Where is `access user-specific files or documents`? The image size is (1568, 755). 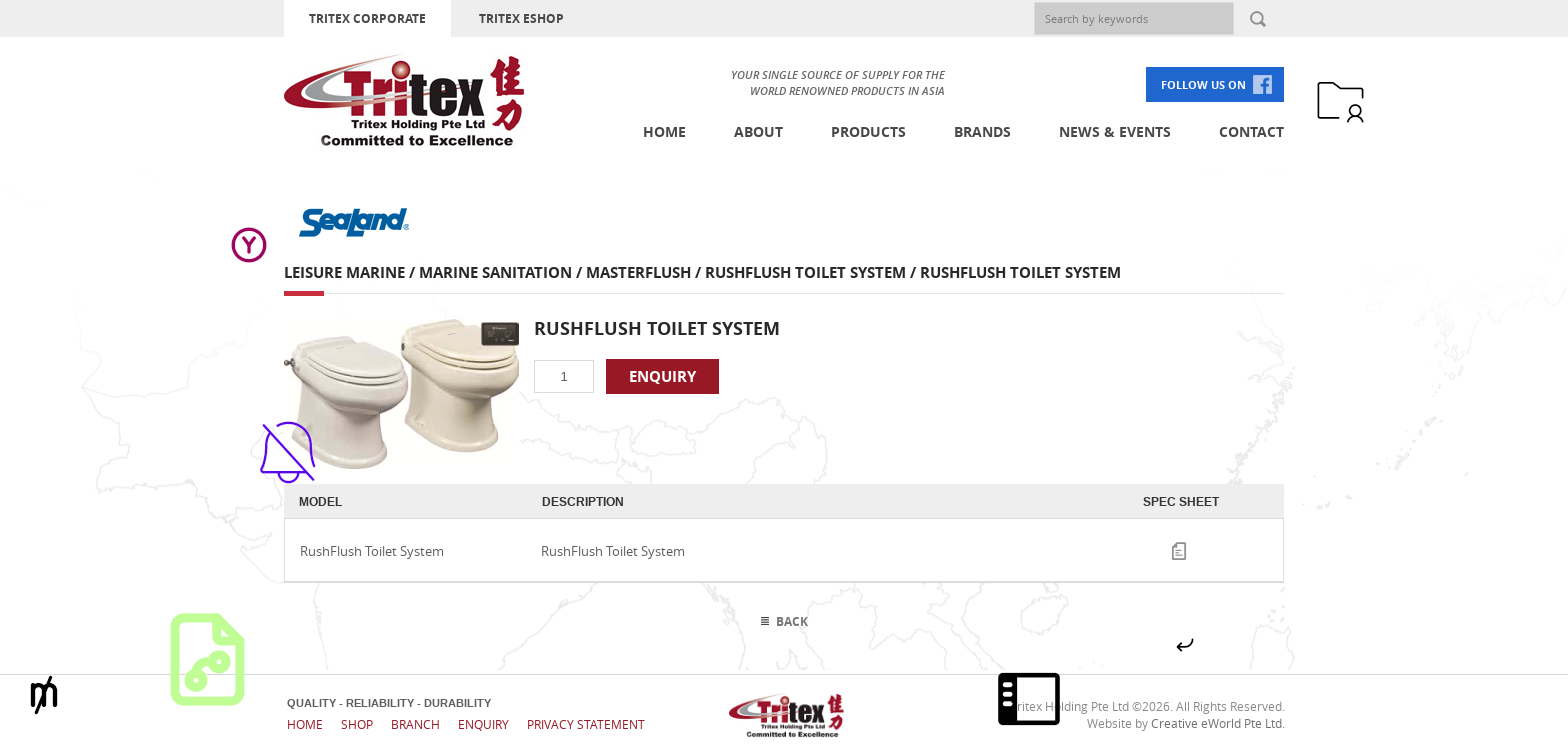 access user-specific files or documents is located at coordinates (1340, 99).